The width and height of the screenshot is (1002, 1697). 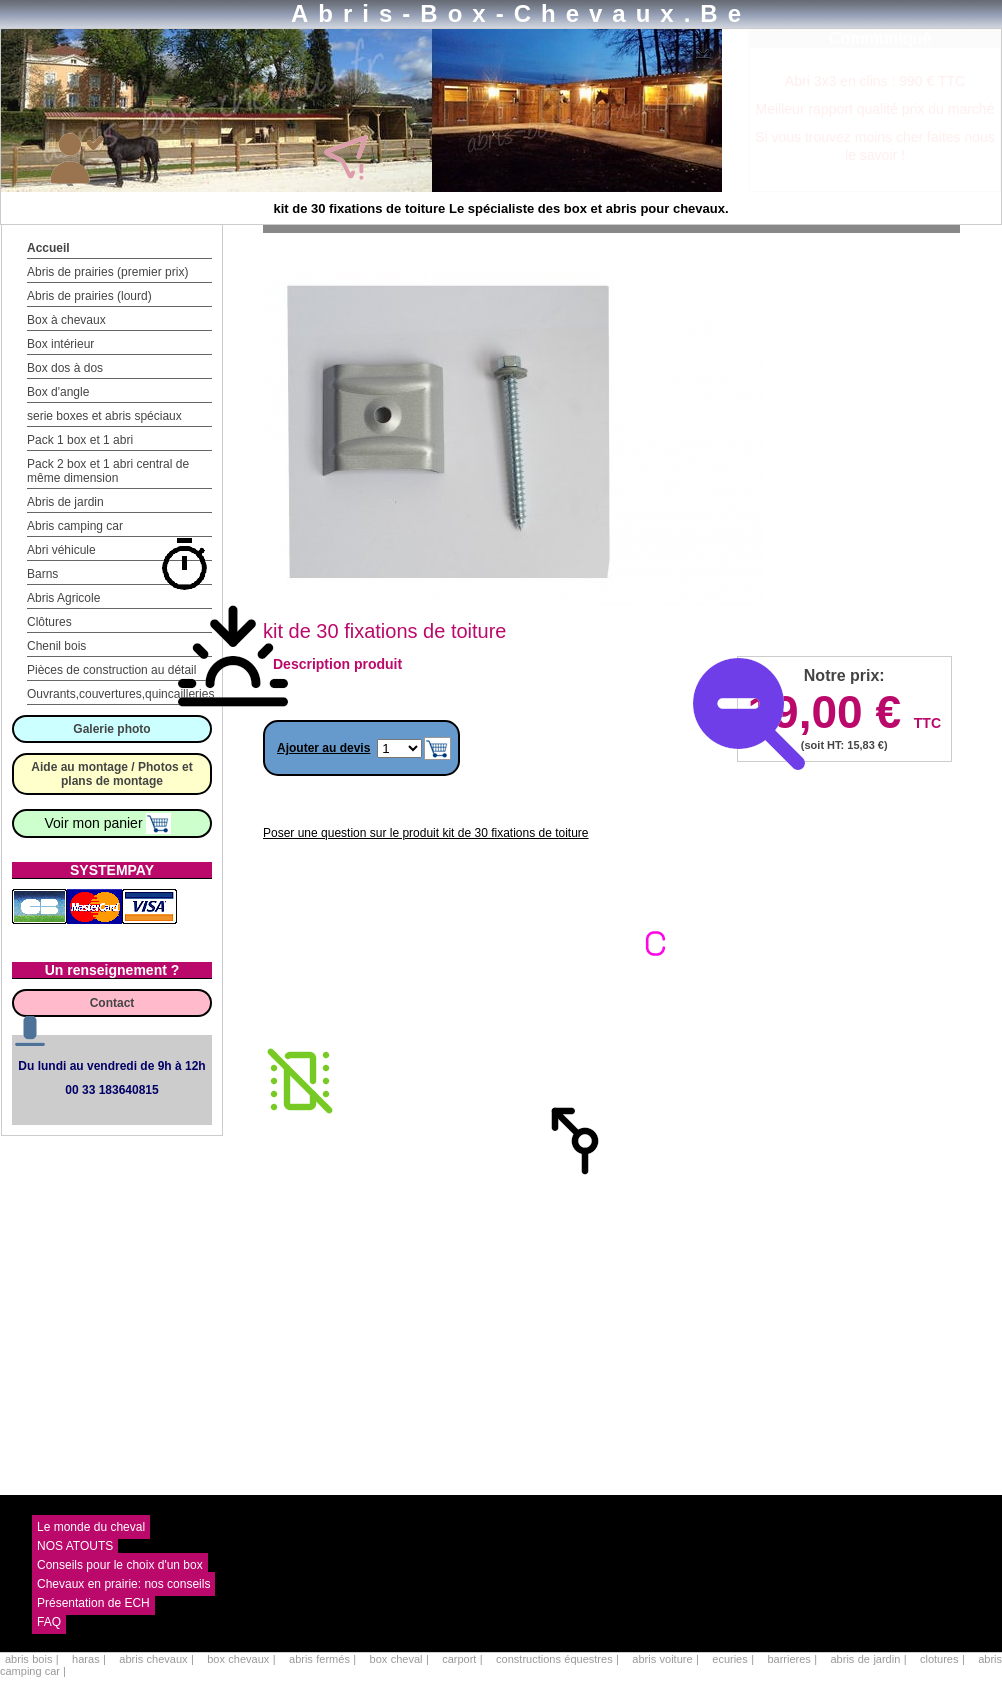 I want to click on align selected element to bottom, so click(x=30, y=1031).